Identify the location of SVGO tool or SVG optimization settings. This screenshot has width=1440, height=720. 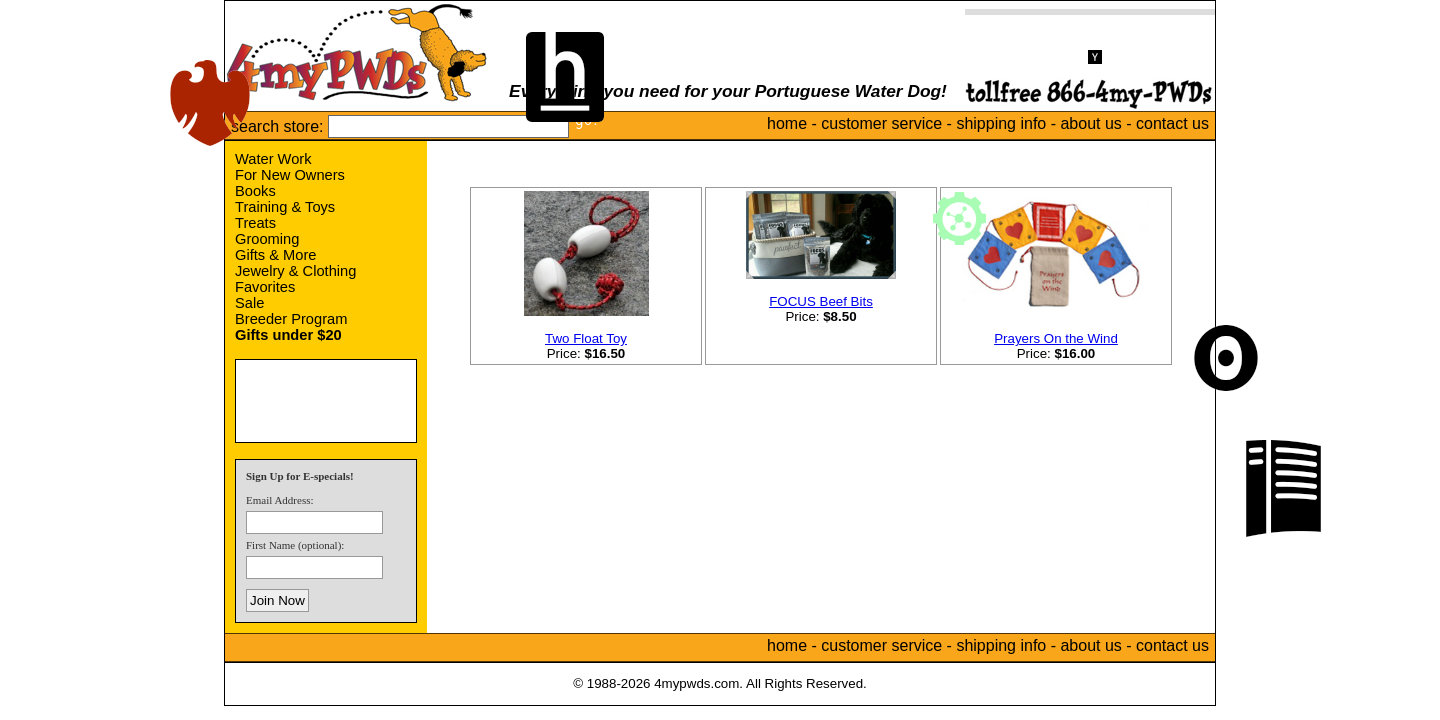
(959, 218).